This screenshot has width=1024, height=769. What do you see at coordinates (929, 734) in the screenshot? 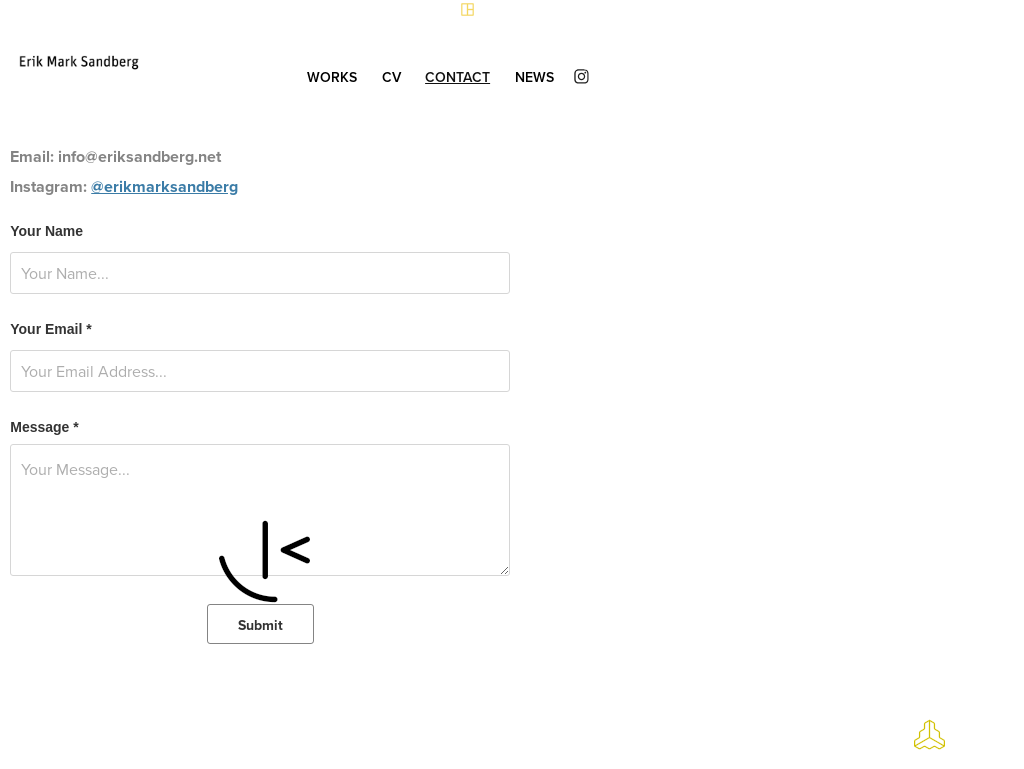
I see `open frontify brand management platform` at bounding box center [929, 734].